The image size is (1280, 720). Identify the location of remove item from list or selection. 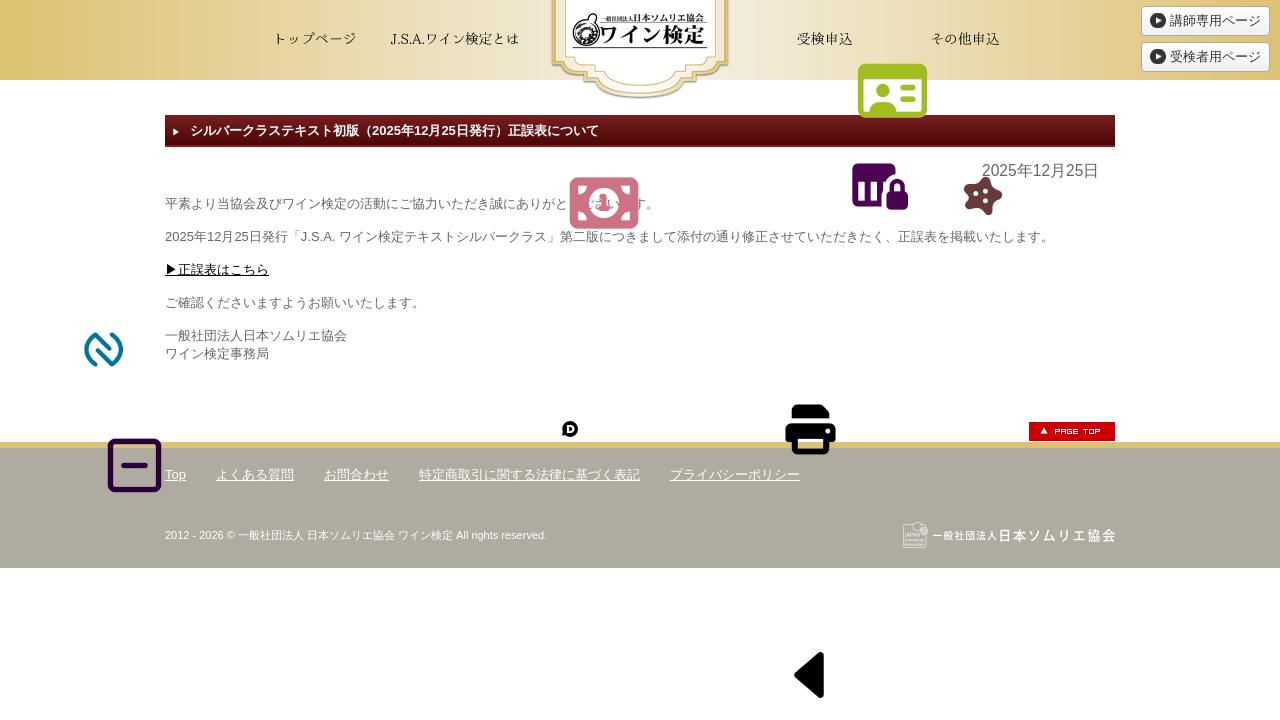
(134, 465).